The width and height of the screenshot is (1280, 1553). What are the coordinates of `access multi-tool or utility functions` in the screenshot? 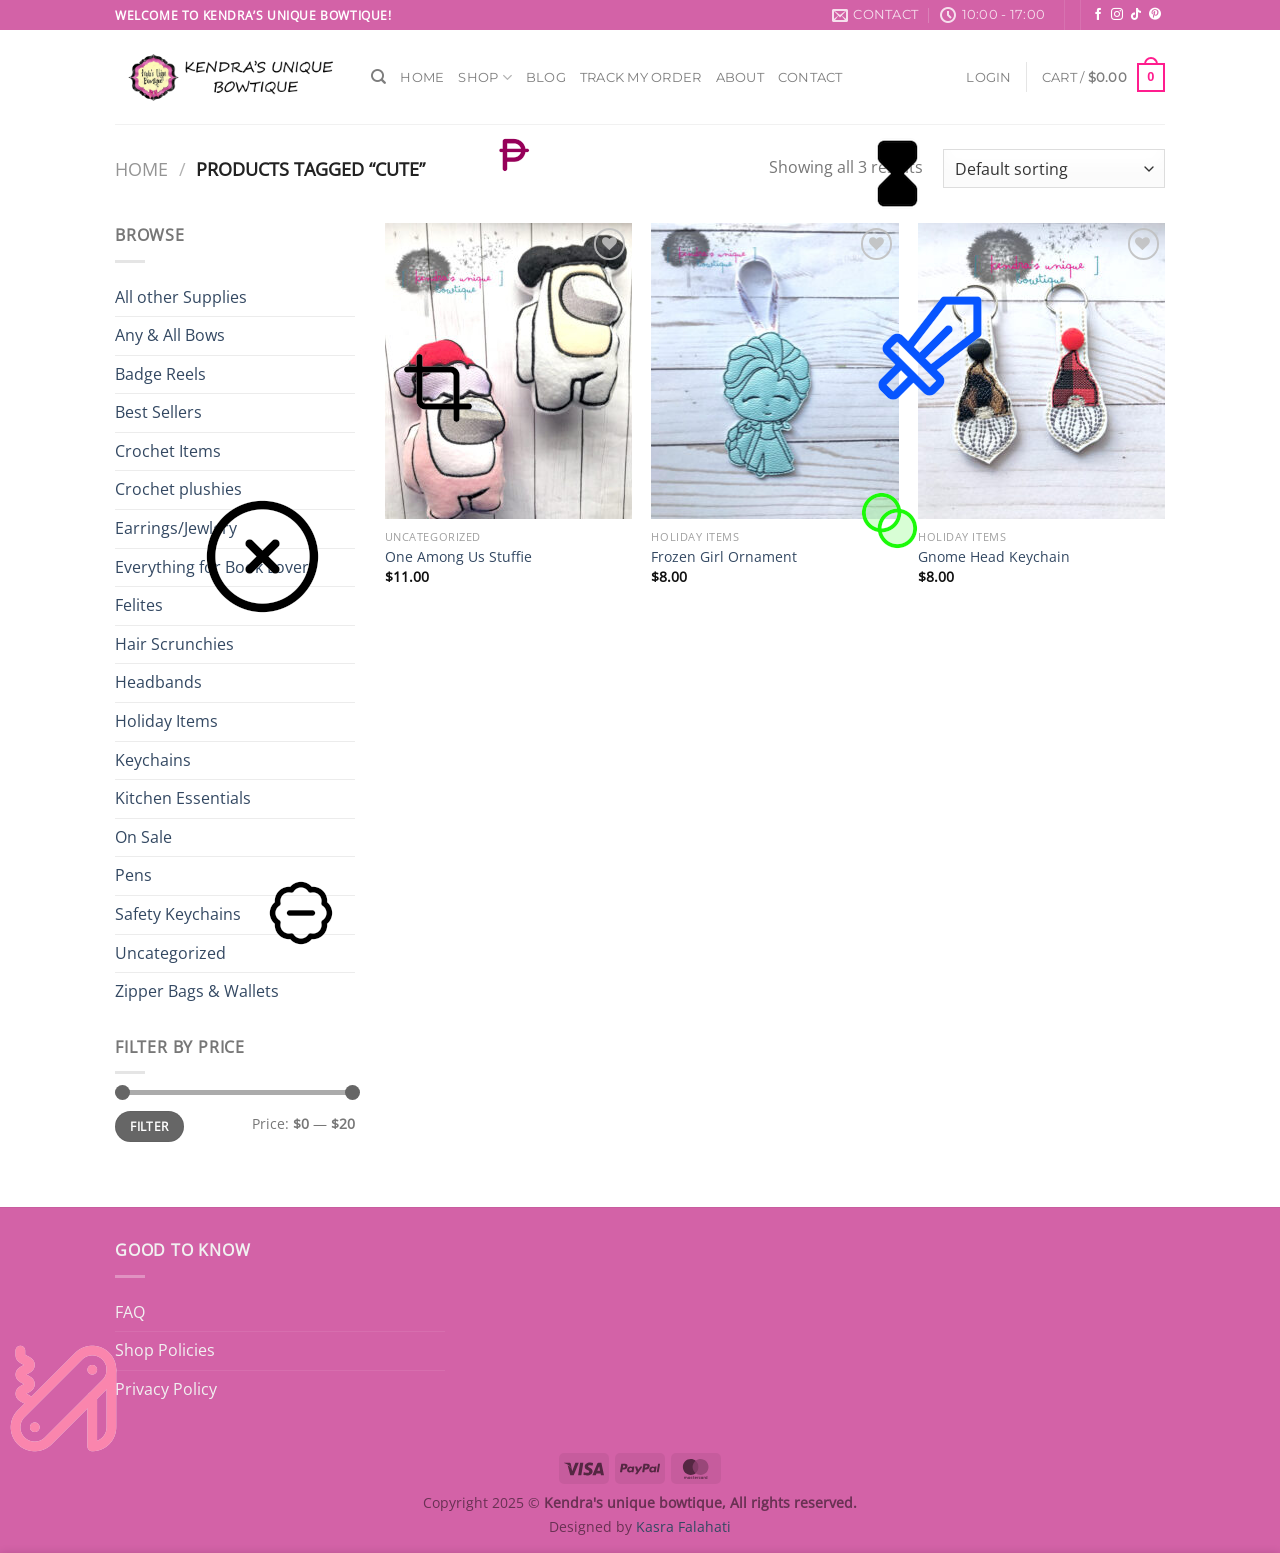 It's located at (63, 1398).